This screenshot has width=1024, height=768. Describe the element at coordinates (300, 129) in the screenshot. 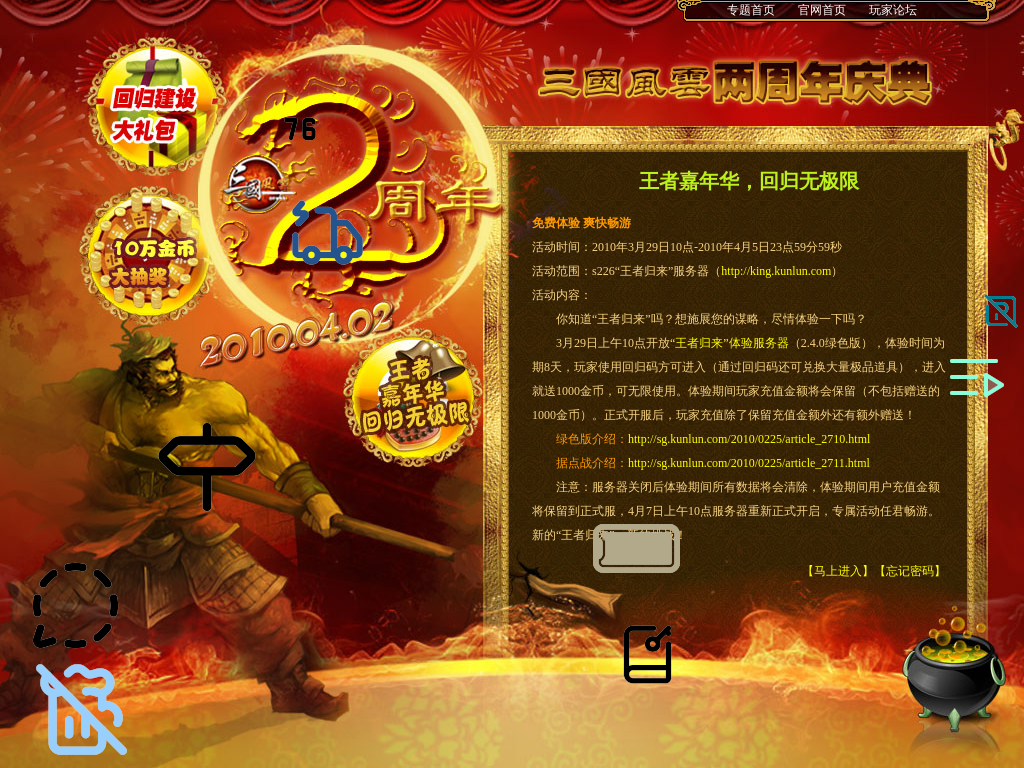

I see `indicates item number 76 in a list or sequence` at that location.